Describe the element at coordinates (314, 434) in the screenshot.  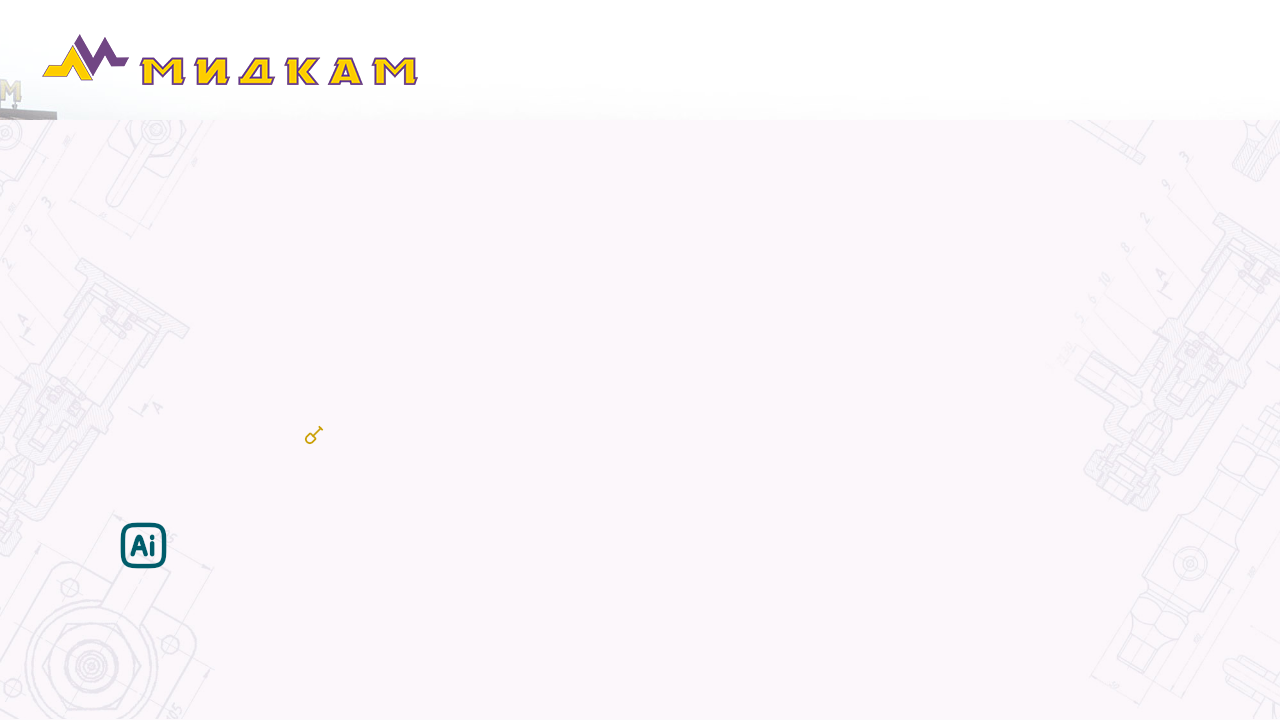
I see `access gardening or landscaping tools` at that location.